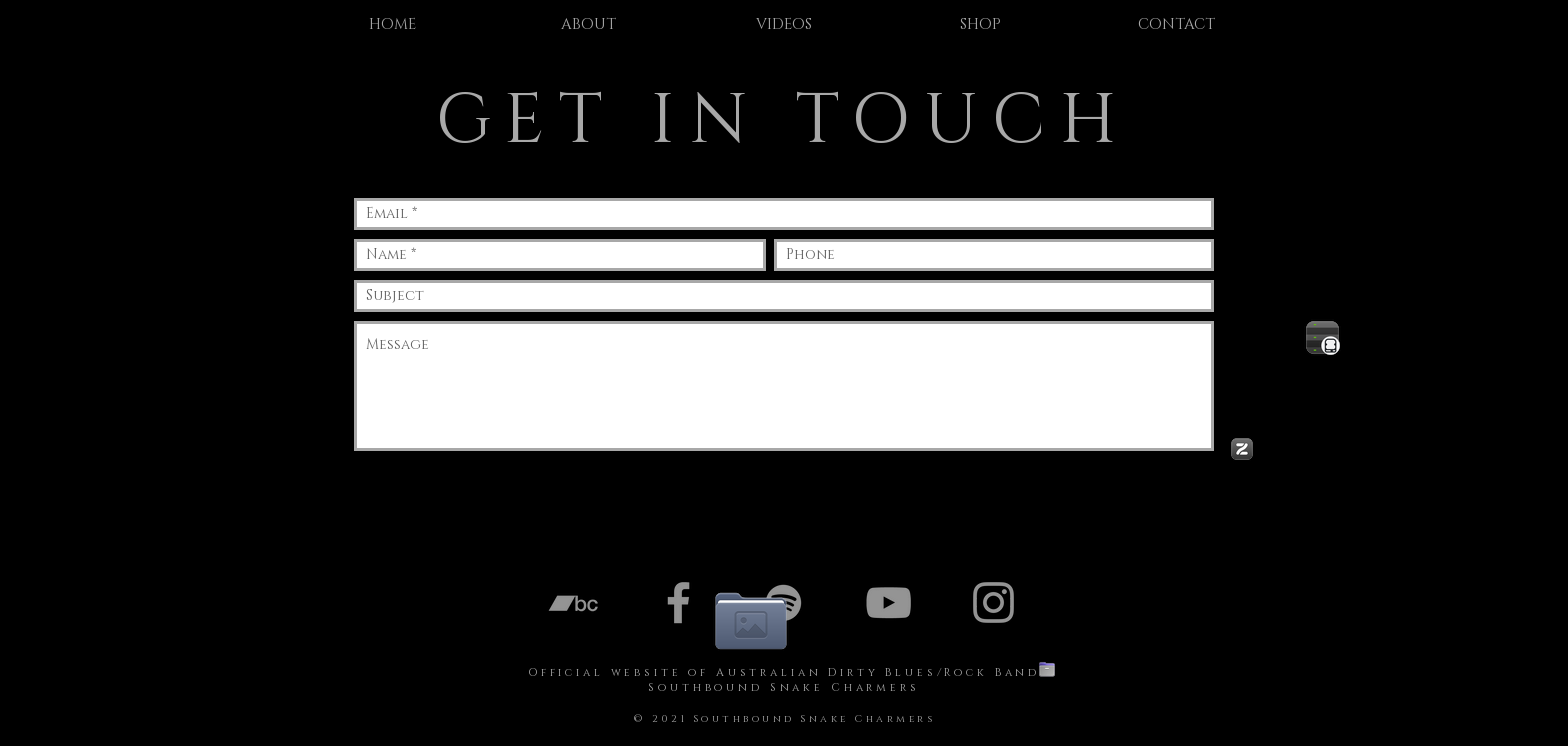 Image resolution: width=1568 pixels, height=746 pixels. What do you see at coordinates (751, 621) in the screenshot?
I see `open your images folder` at bounding box center [751, 621].